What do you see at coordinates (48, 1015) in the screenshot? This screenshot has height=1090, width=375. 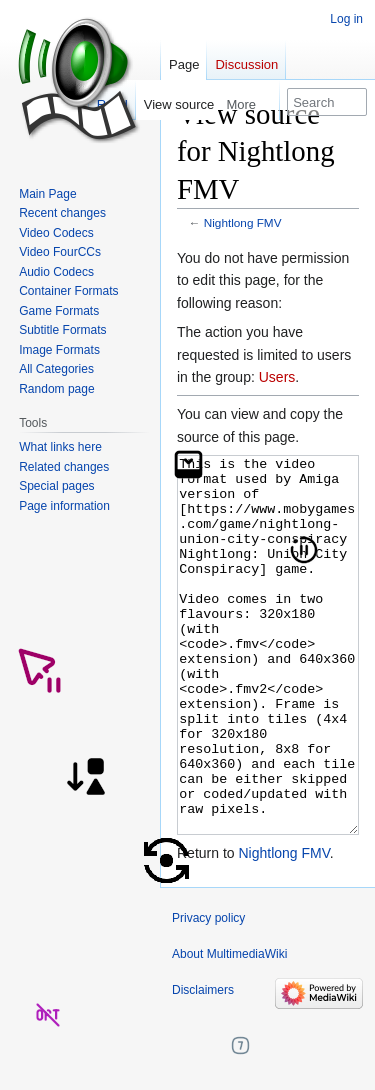 I see `http options method disabled or unavailable` at bounding box center [48, 1015].